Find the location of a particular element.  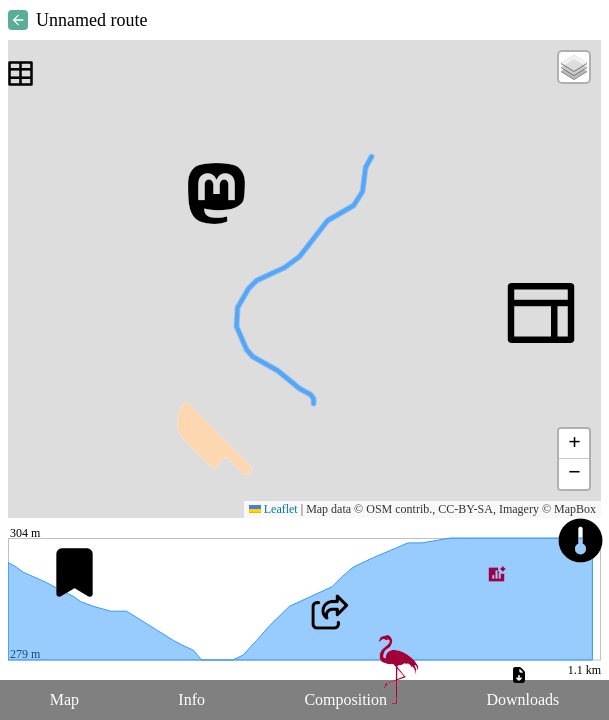

save this item for later is located at coordinates (74, 572).